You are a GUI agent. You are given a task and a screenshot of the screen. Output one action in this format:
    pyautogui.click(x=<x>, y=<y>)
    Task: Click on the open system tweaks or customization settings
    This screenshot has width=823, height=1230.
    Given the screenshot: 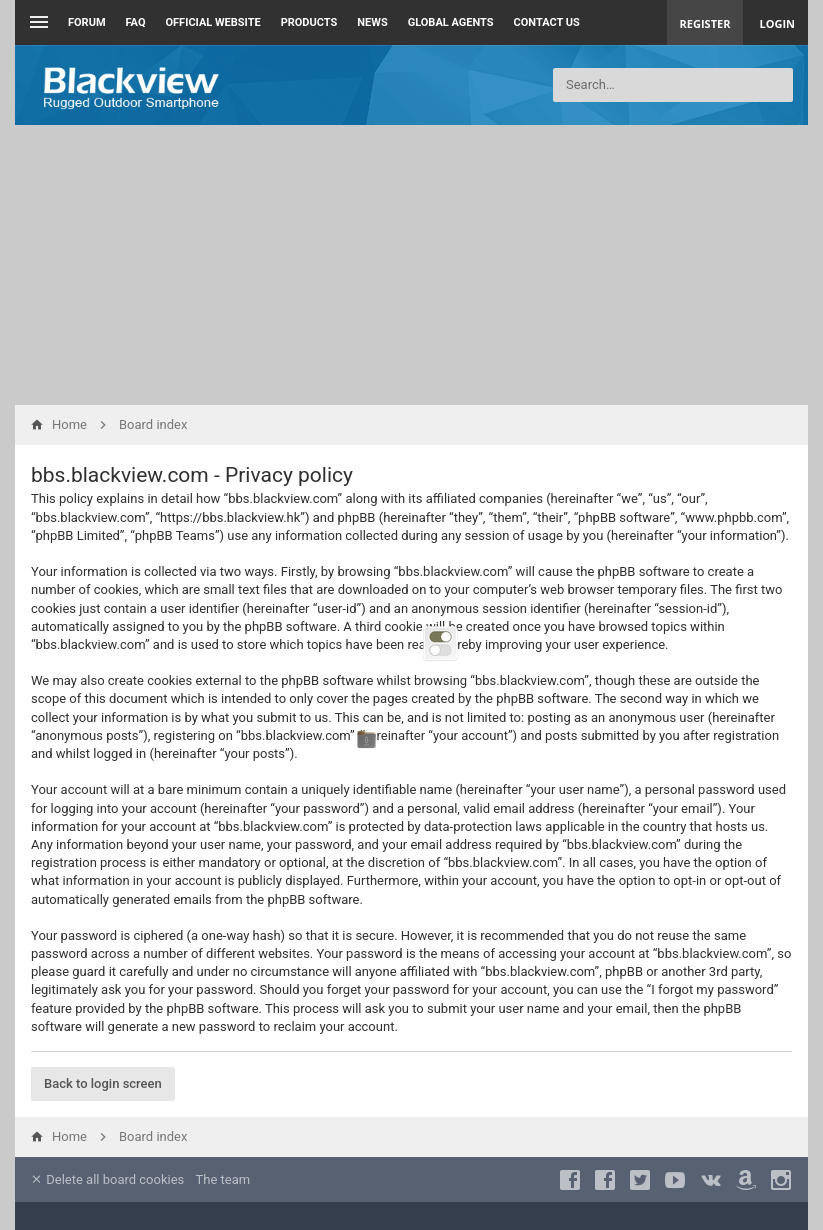 What is the action you would take?
    pyautogui.click(x=440, y=643)
    